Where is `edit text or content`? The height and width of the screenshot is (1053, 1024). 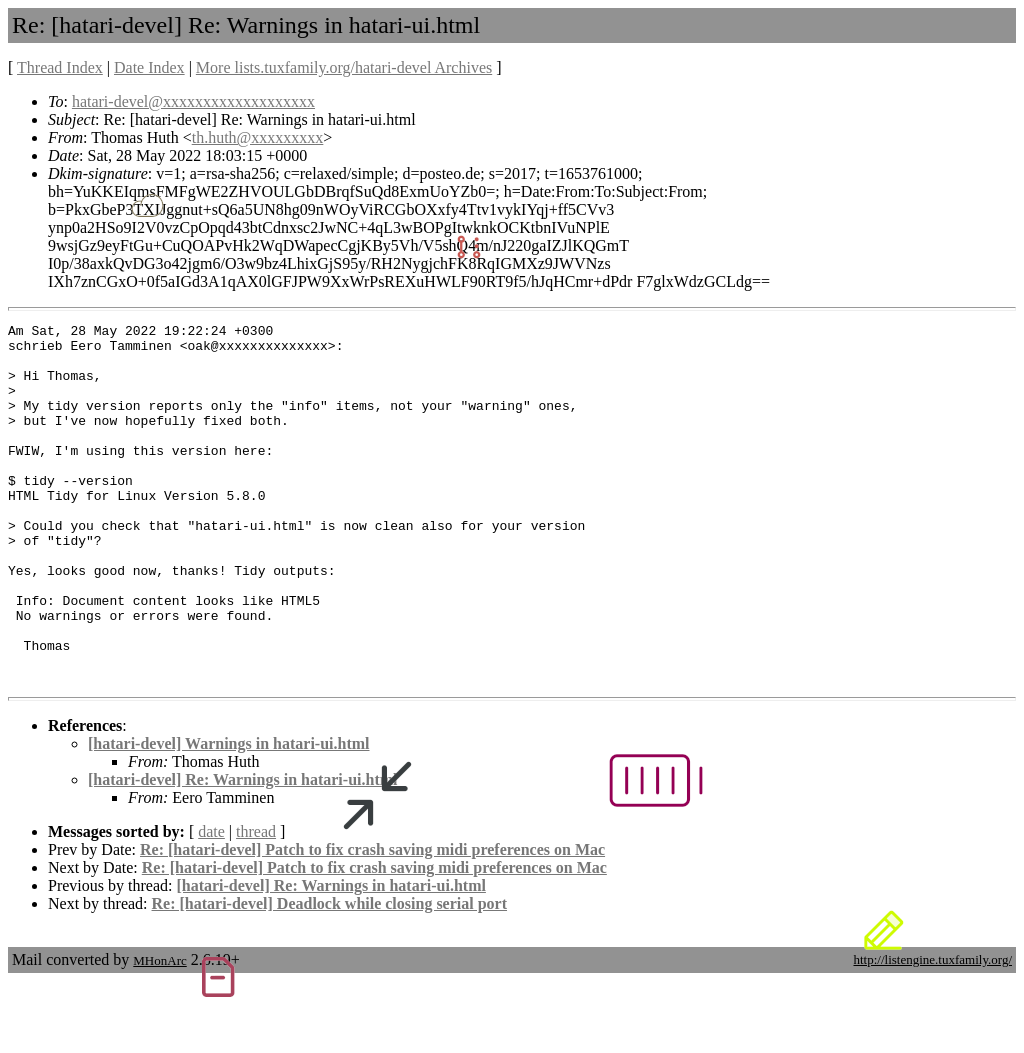
edit text or content is located at coordinates (883, 931).